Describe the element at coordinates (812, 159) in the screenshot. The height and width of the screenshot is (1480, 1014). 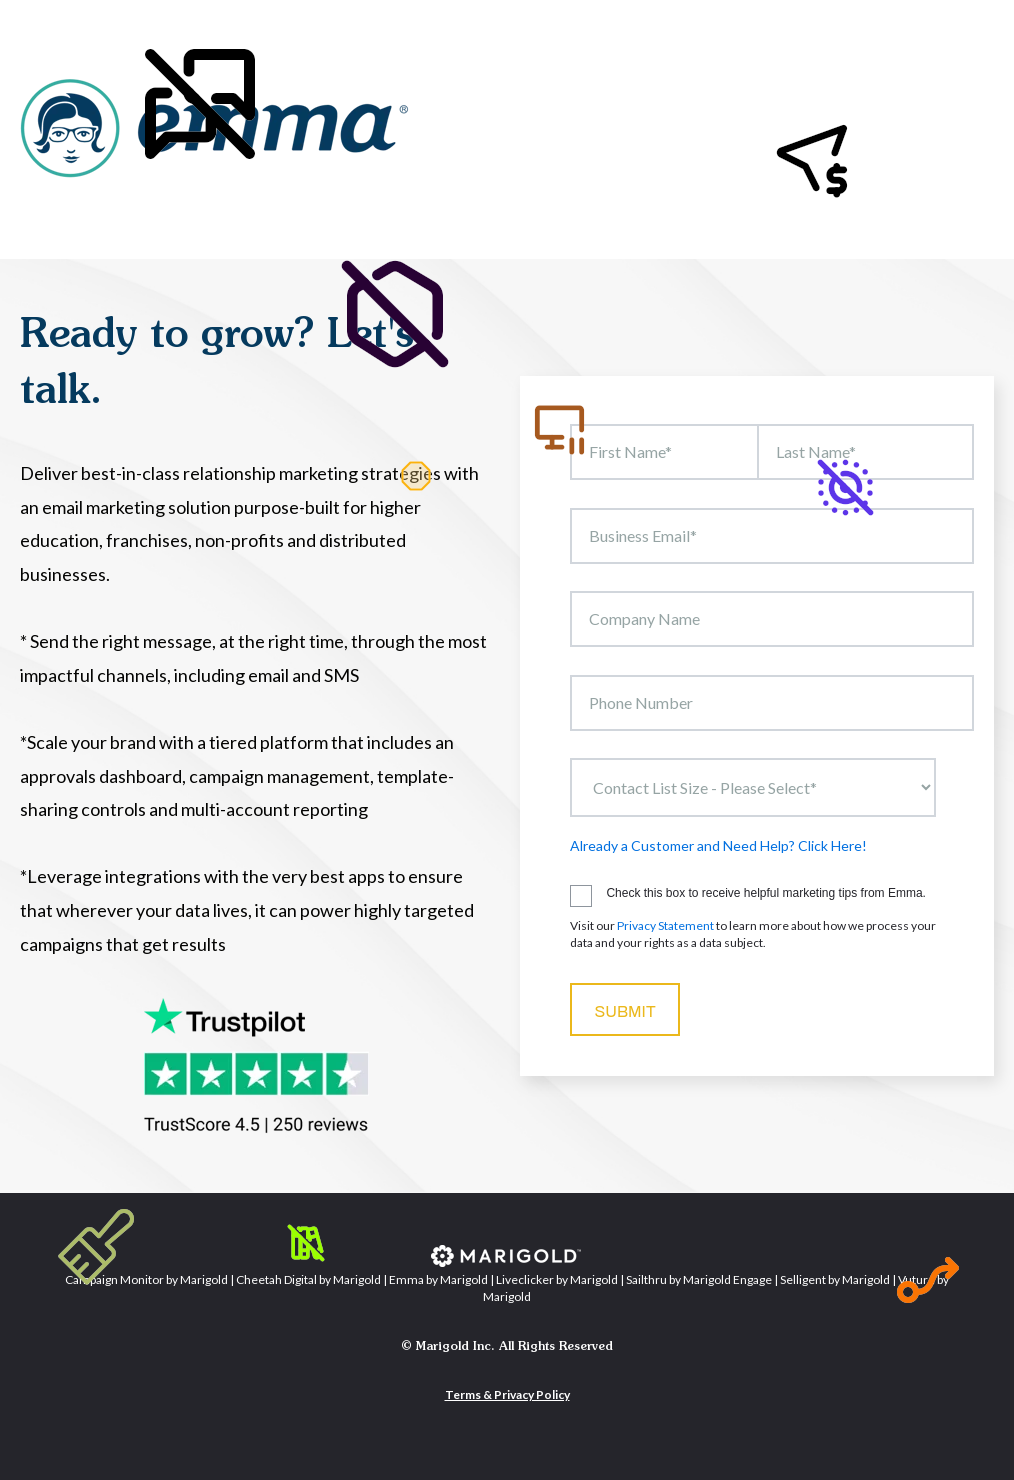
I see `view location-based pricing or costs` at that location.